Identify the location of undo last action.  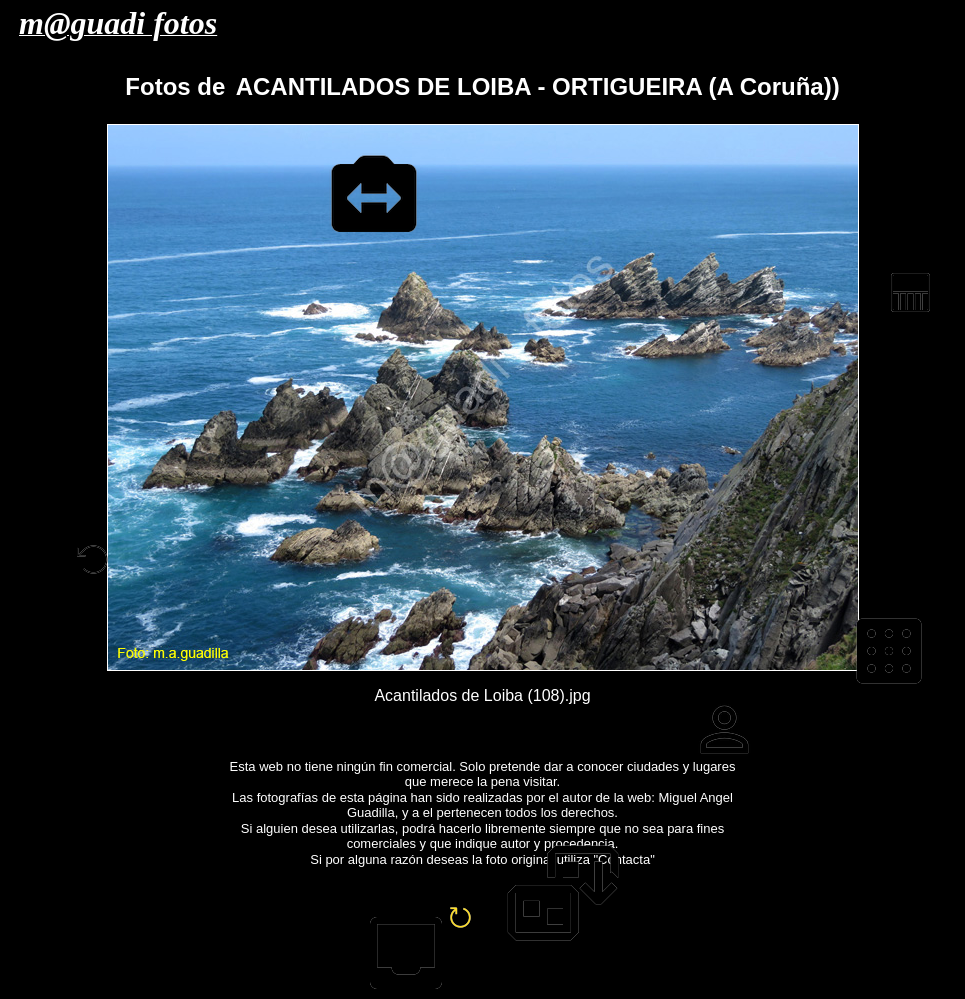
(93, 559).